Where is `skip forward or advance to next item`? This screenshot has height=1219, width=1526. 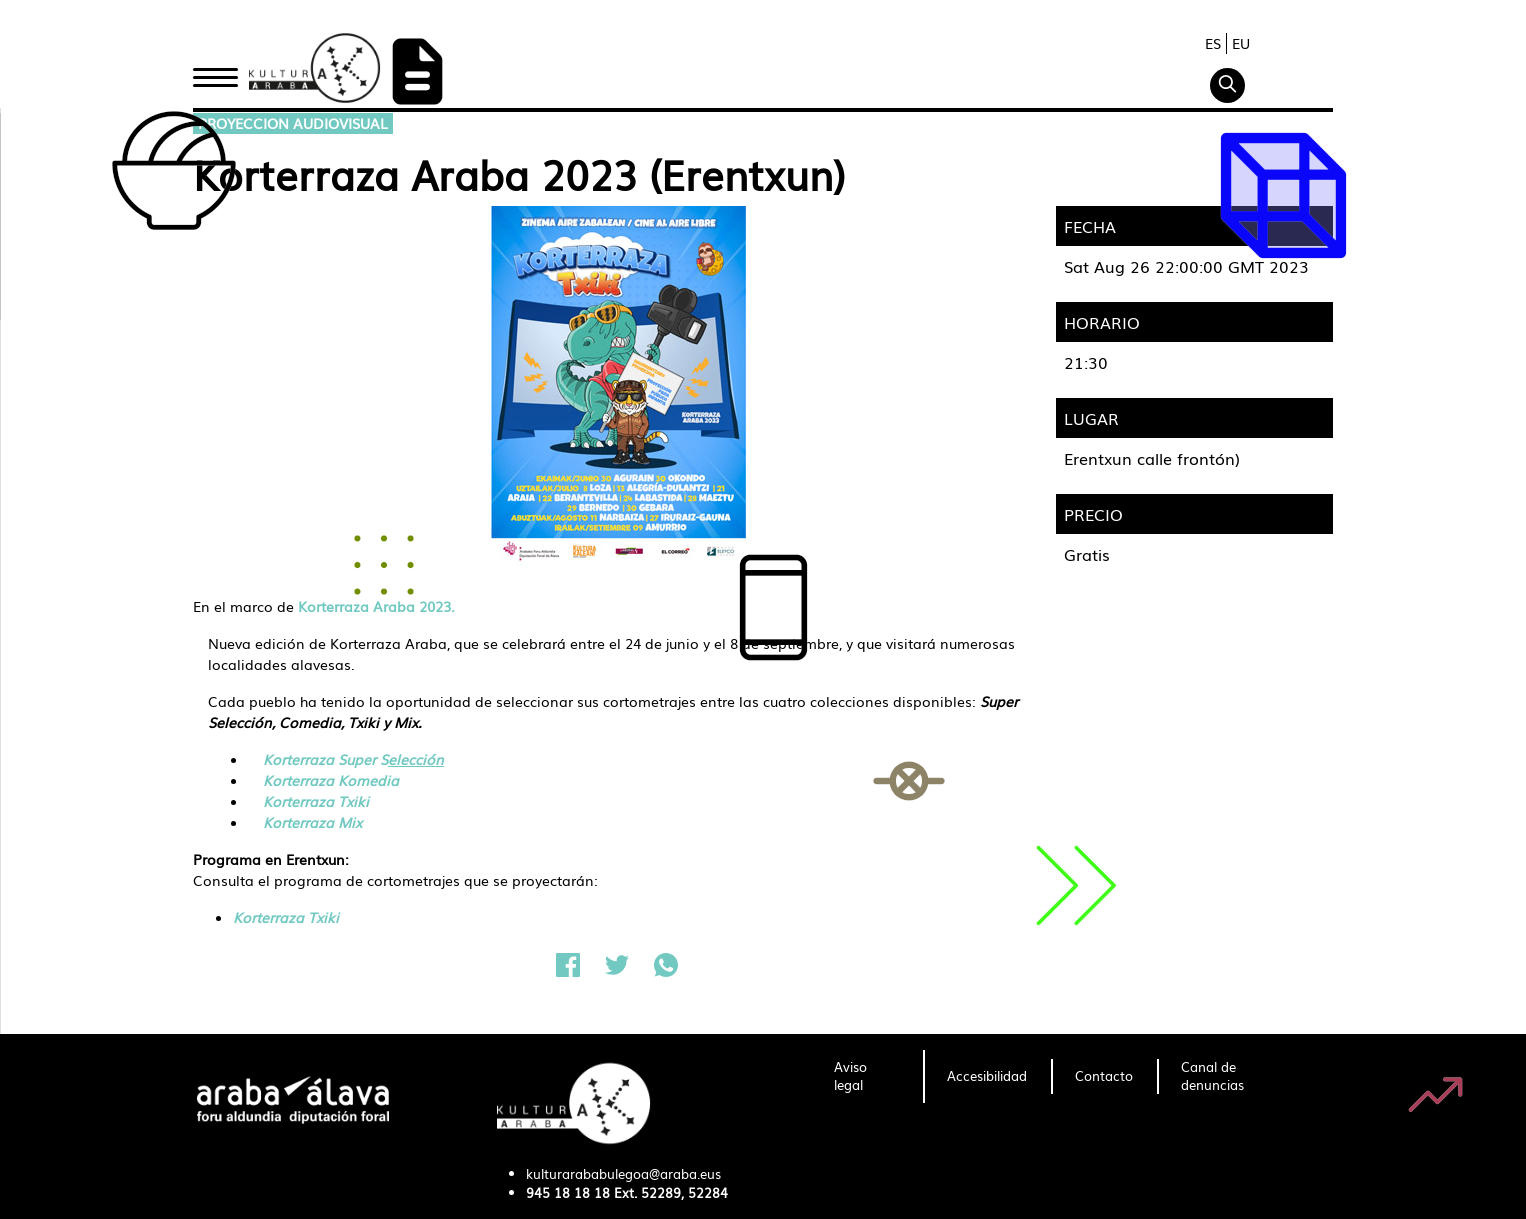
skip forward or advance to next item is located at coordinates (1072, 885).